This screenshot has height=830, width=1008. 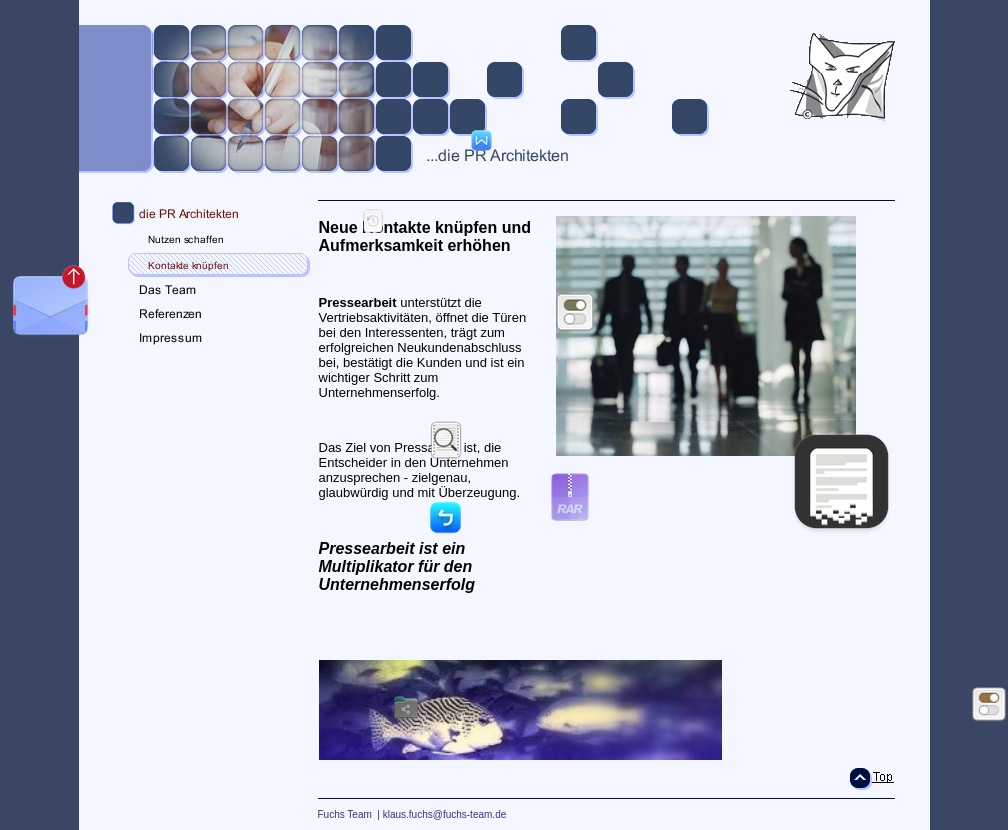 What do you see at coordinates (481, 140) in the screenshot?
I see `open wps office application` at bounding box center [481, 140].